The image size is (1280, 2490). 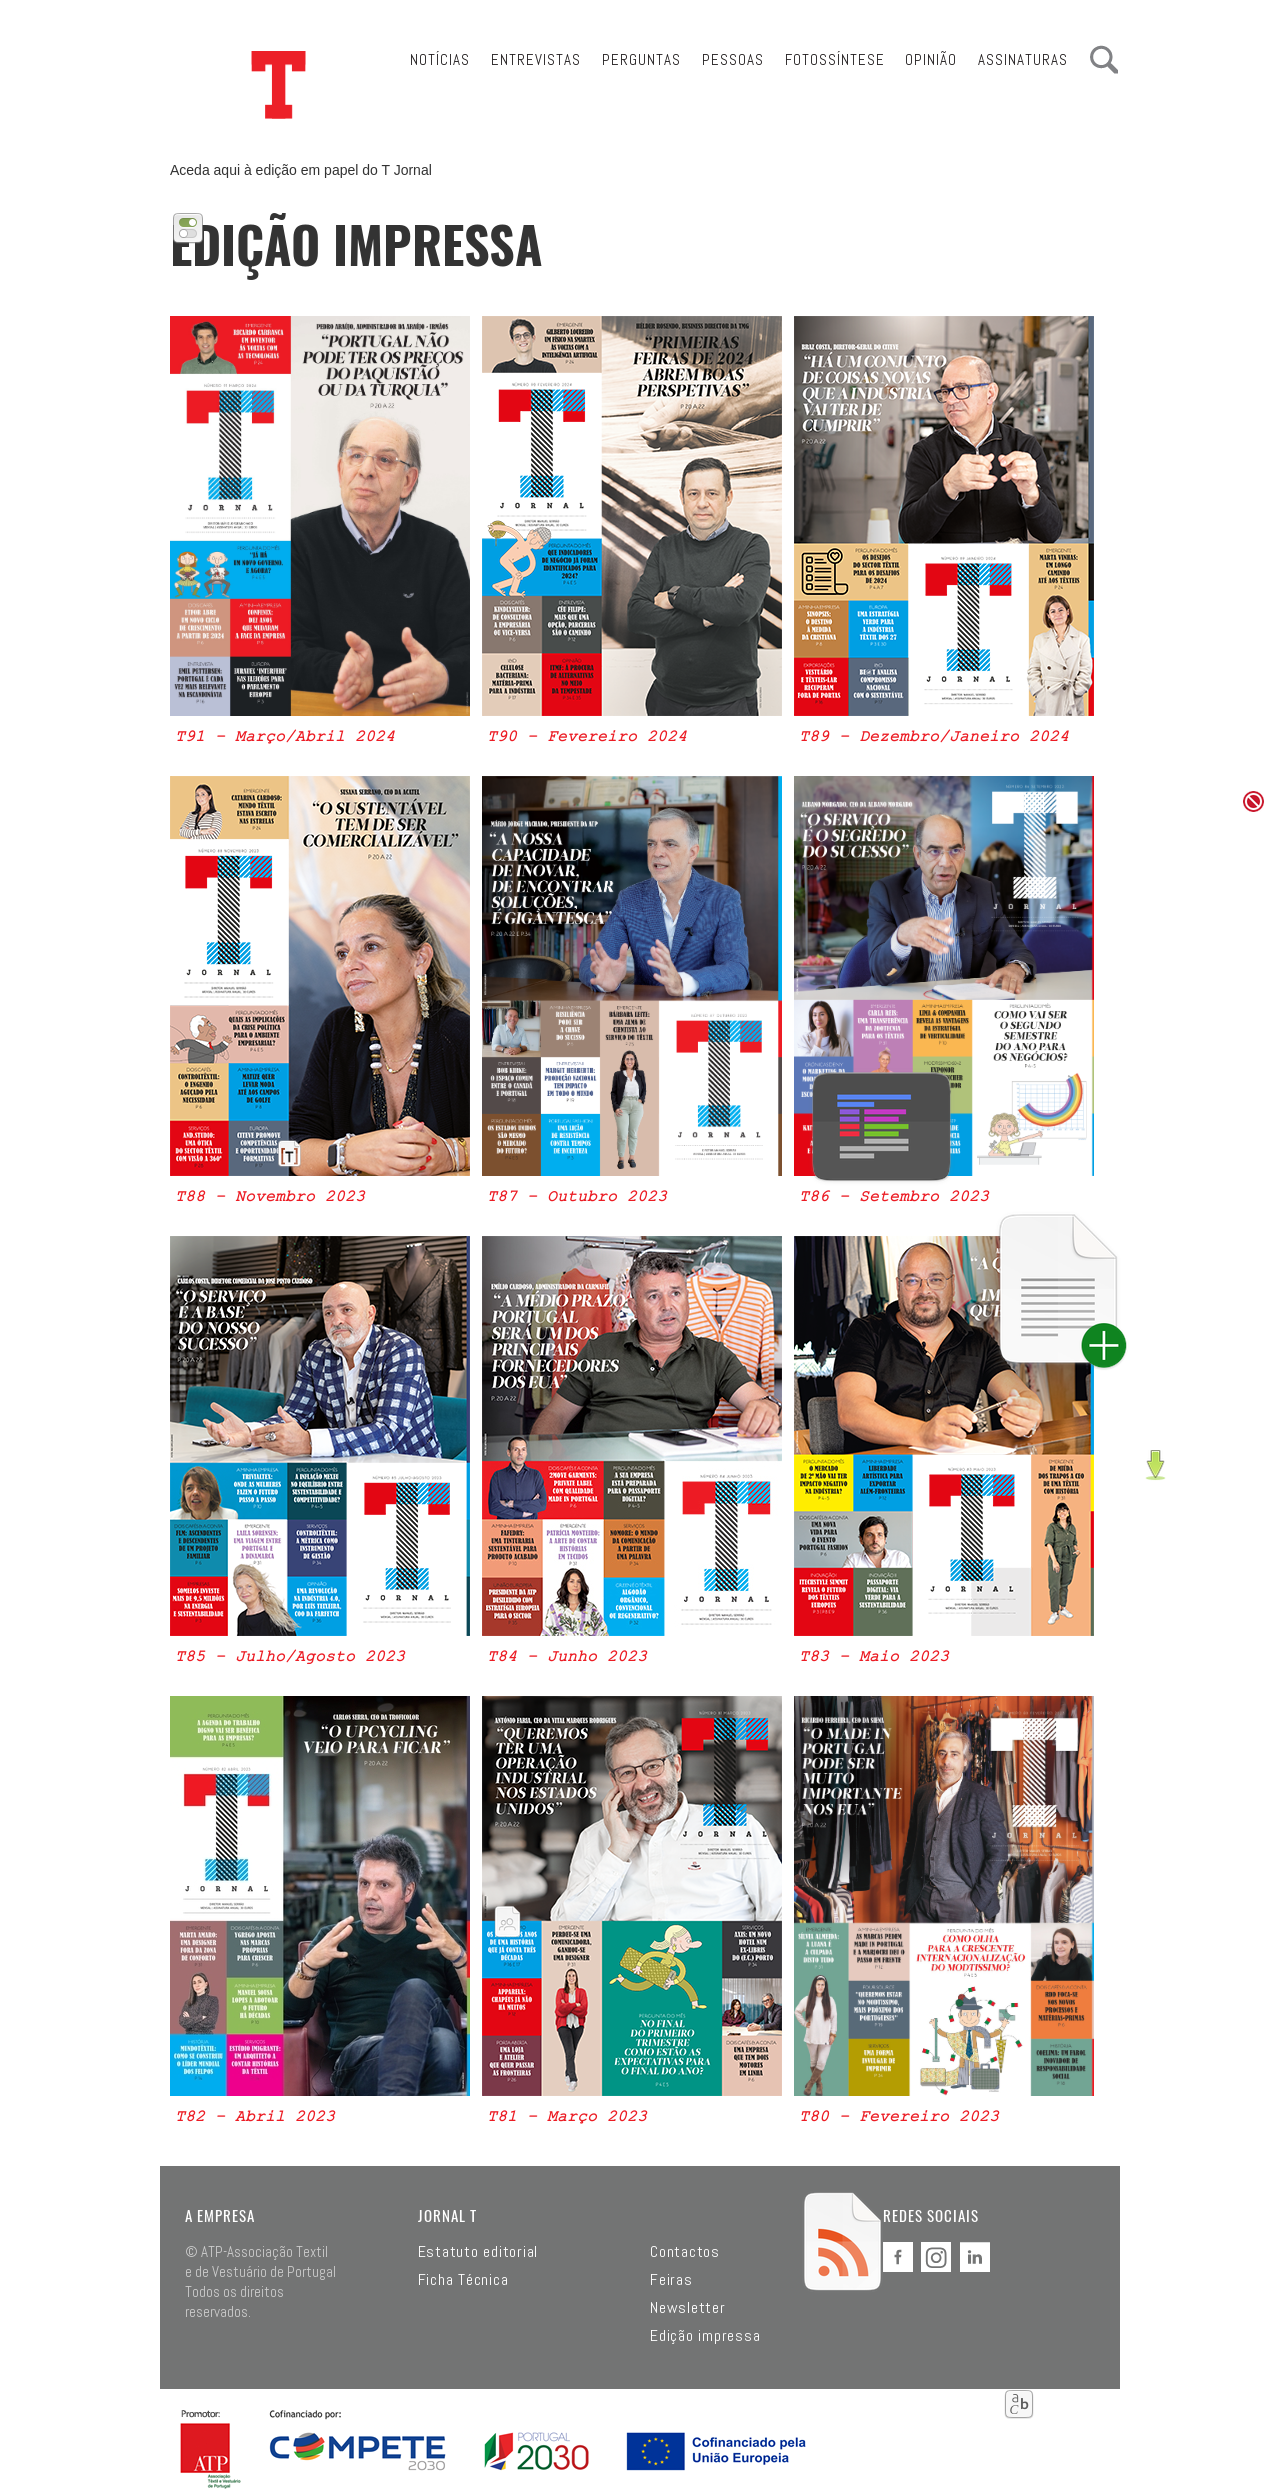 What do you see at coordinates (1155, 1465) in the screenshot?
I see `save the current file or document` at bounding box center [1155, 1465].